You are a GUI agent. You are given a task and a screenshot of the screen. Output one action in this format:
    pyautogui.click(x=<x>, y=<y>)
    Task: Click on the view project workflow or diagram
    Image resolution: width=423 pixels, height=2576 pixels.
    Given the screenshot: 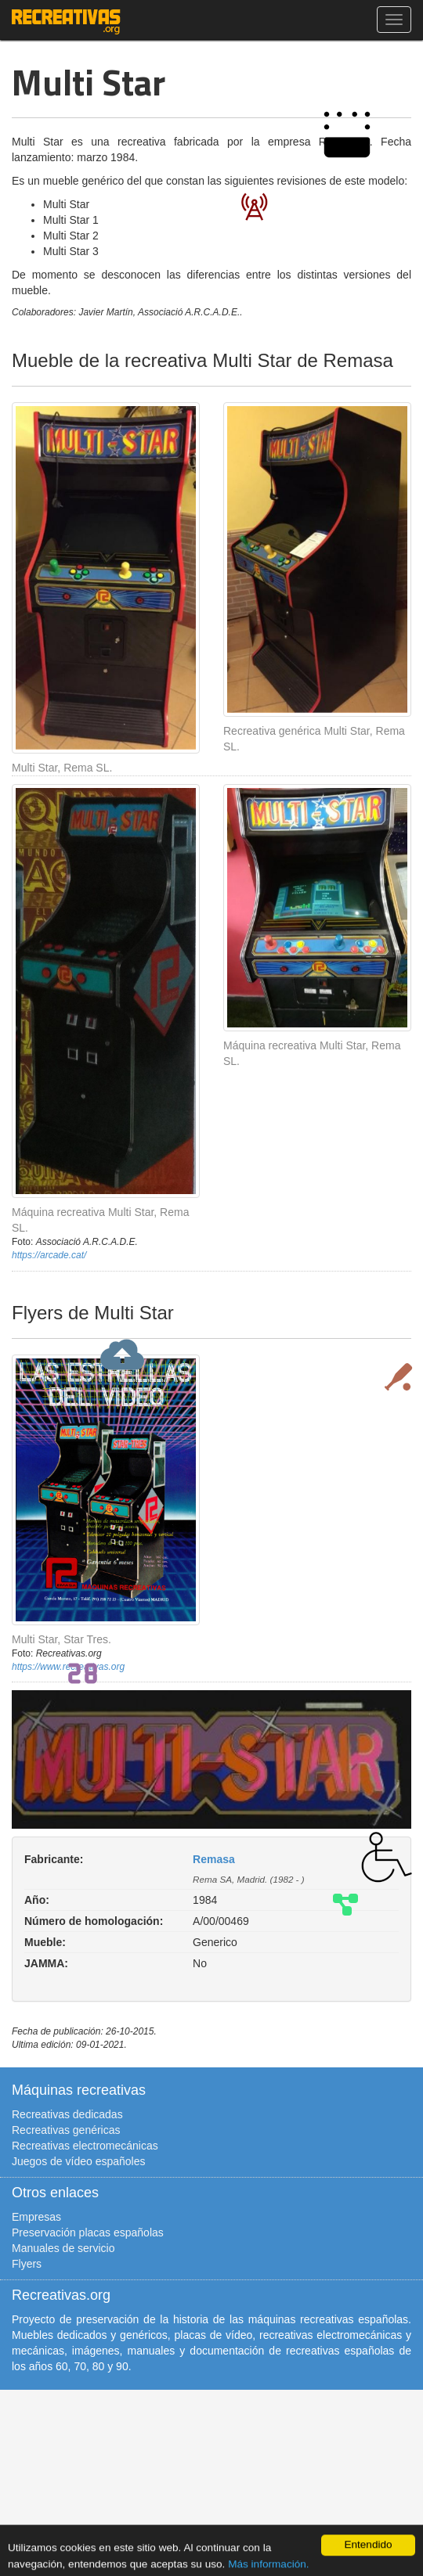 What is the action you would take?
    pyautogui.click(x=345, y=1905)
    